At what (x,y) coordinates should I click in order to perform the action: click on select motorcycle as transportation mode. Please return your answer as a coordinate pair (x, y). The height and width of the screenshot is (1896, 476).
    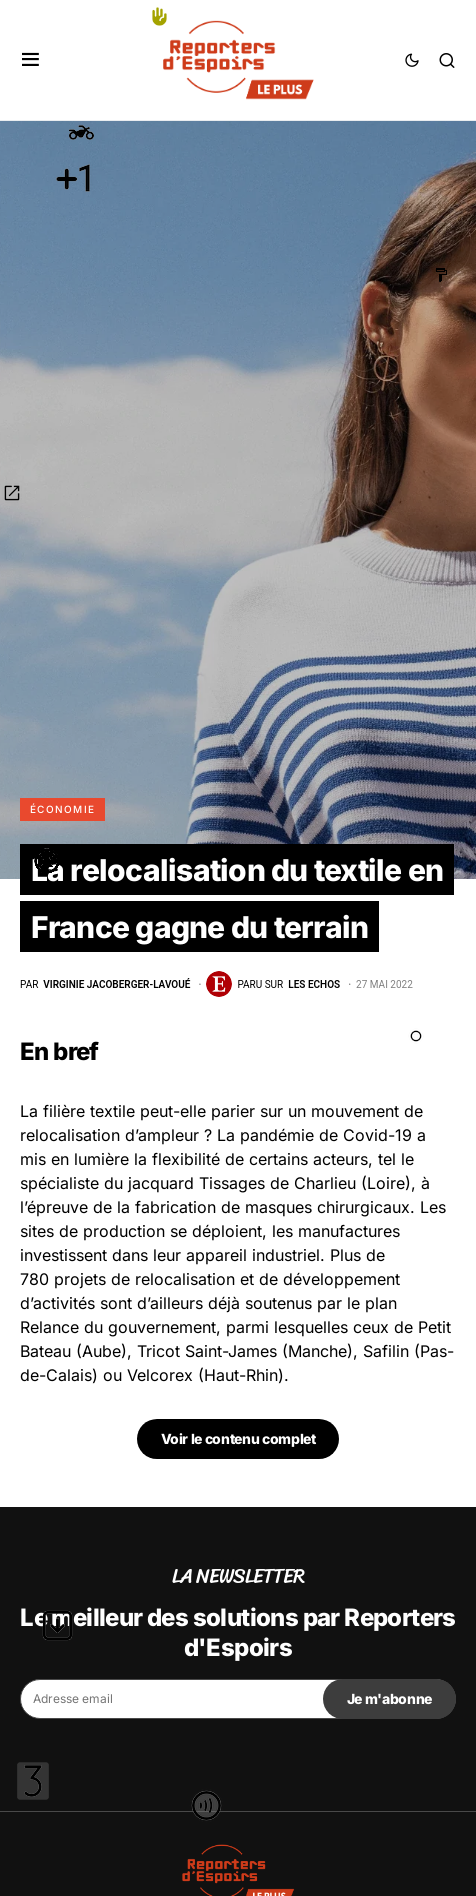
    Looking at the image, I should click on (81, 132).